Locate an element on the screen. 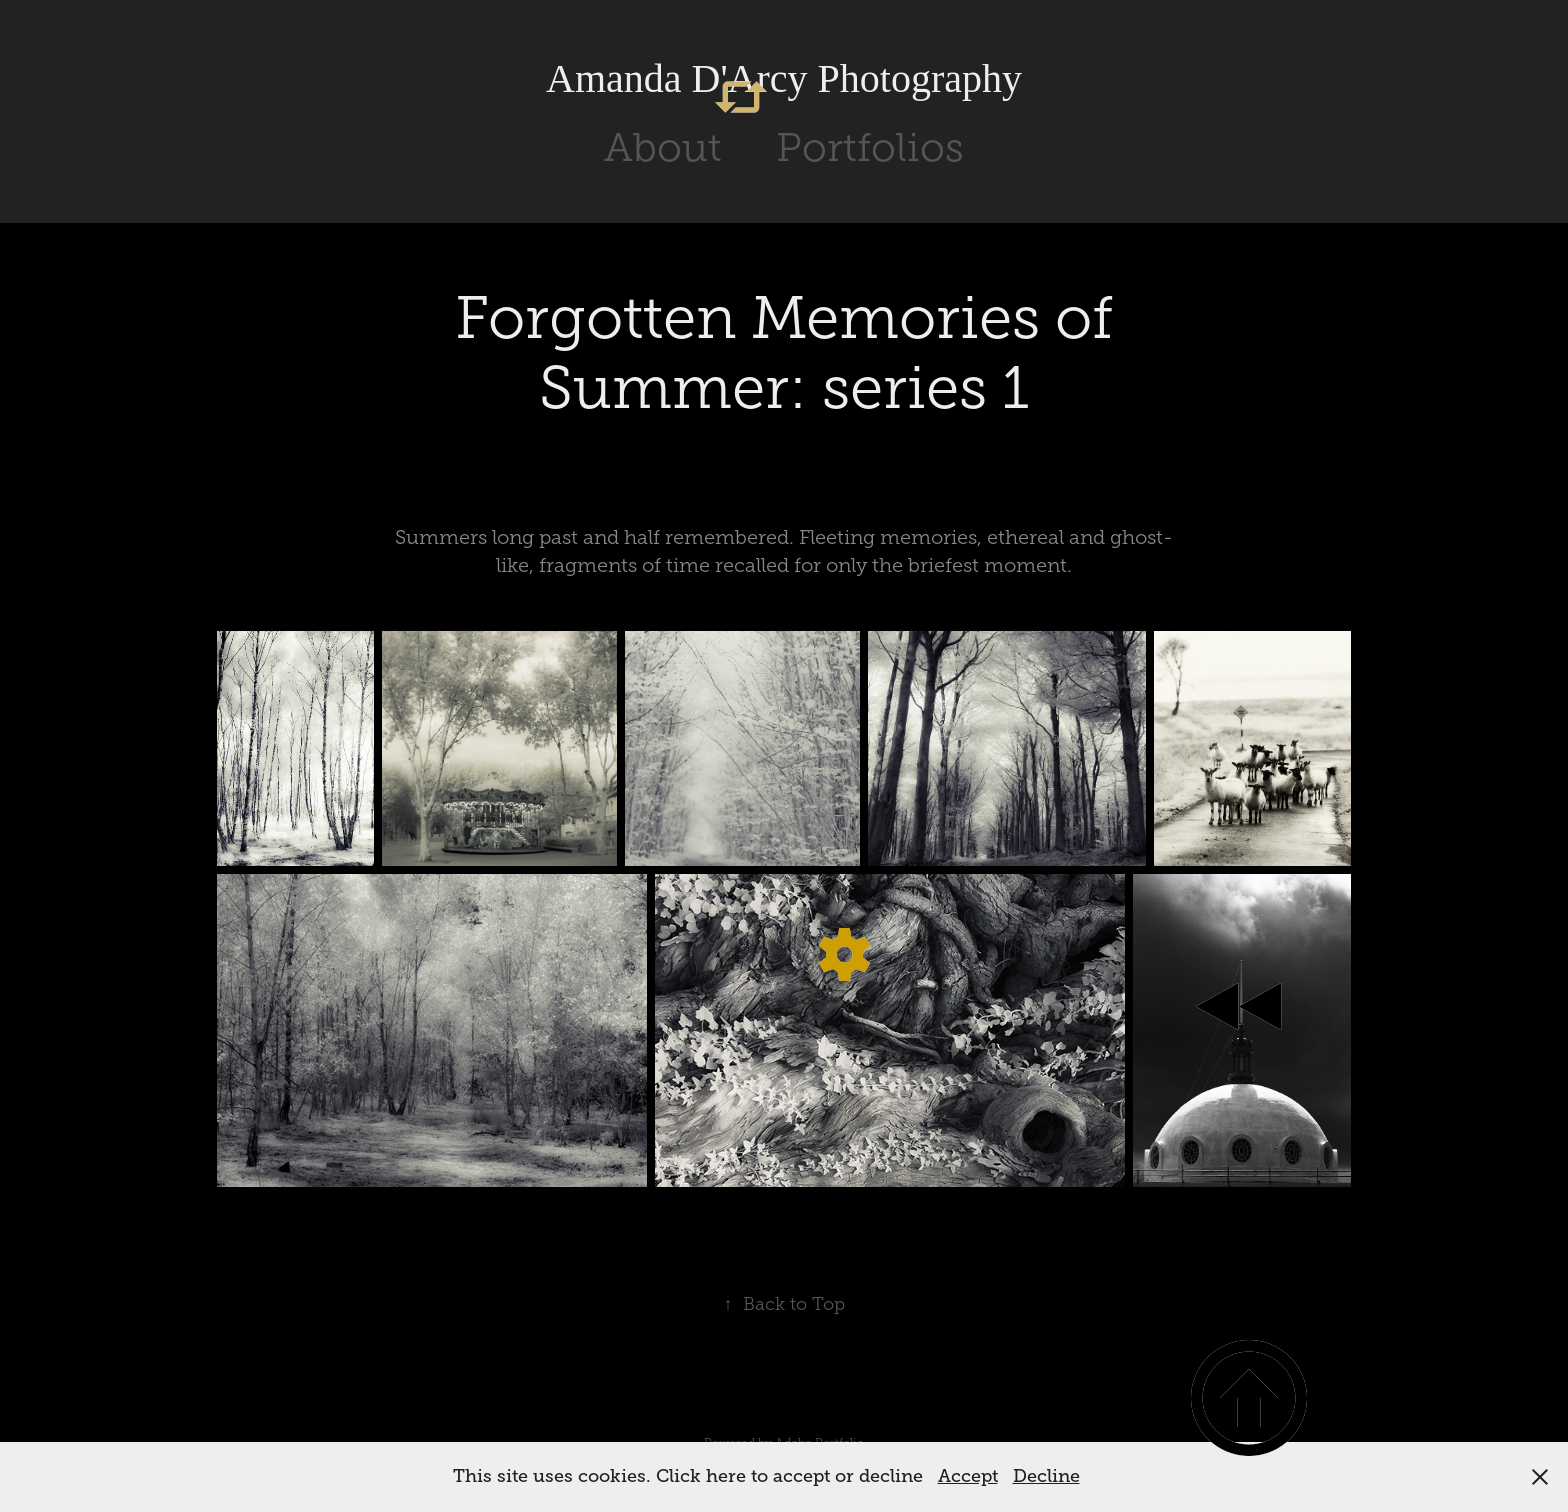  access settings is located at coordinates (844, 954).